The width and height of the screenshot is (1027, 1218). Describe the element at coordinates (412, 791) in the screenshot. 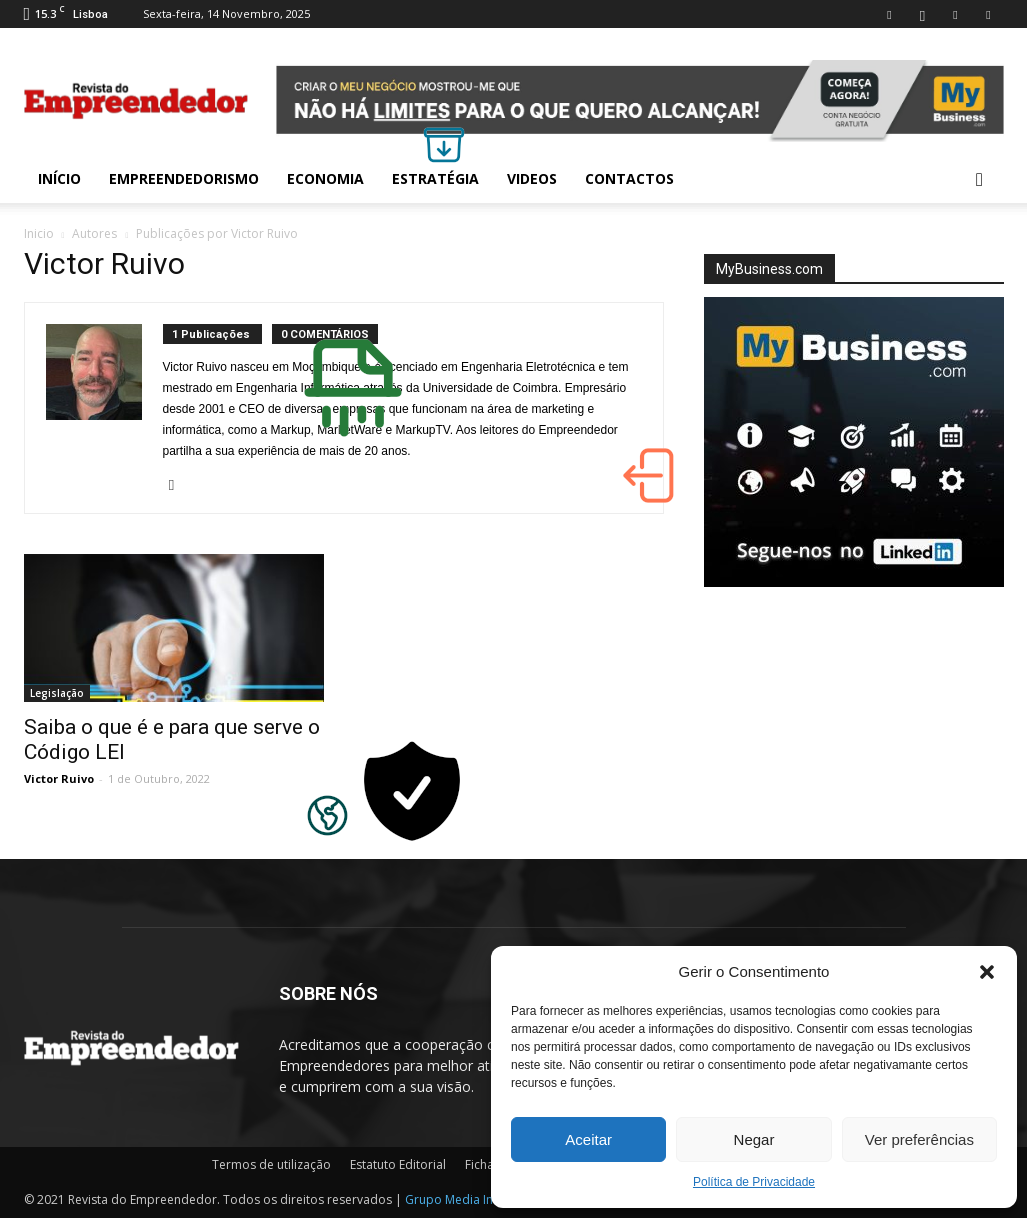

I see `indicates verified or secure status` at that location.